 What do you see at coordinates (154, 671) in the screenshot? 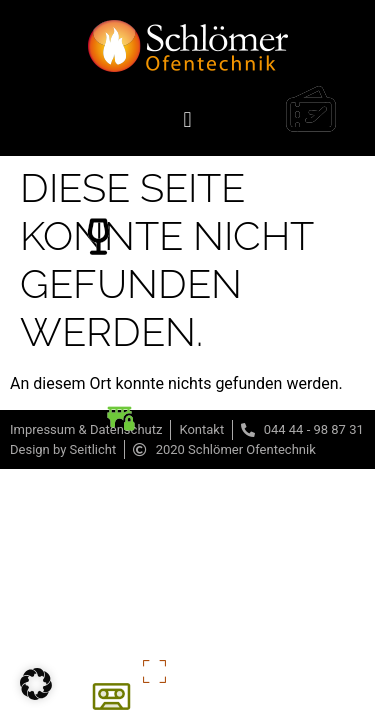
I see `expand to fullscreen mode` at bounding box center [154, 671].